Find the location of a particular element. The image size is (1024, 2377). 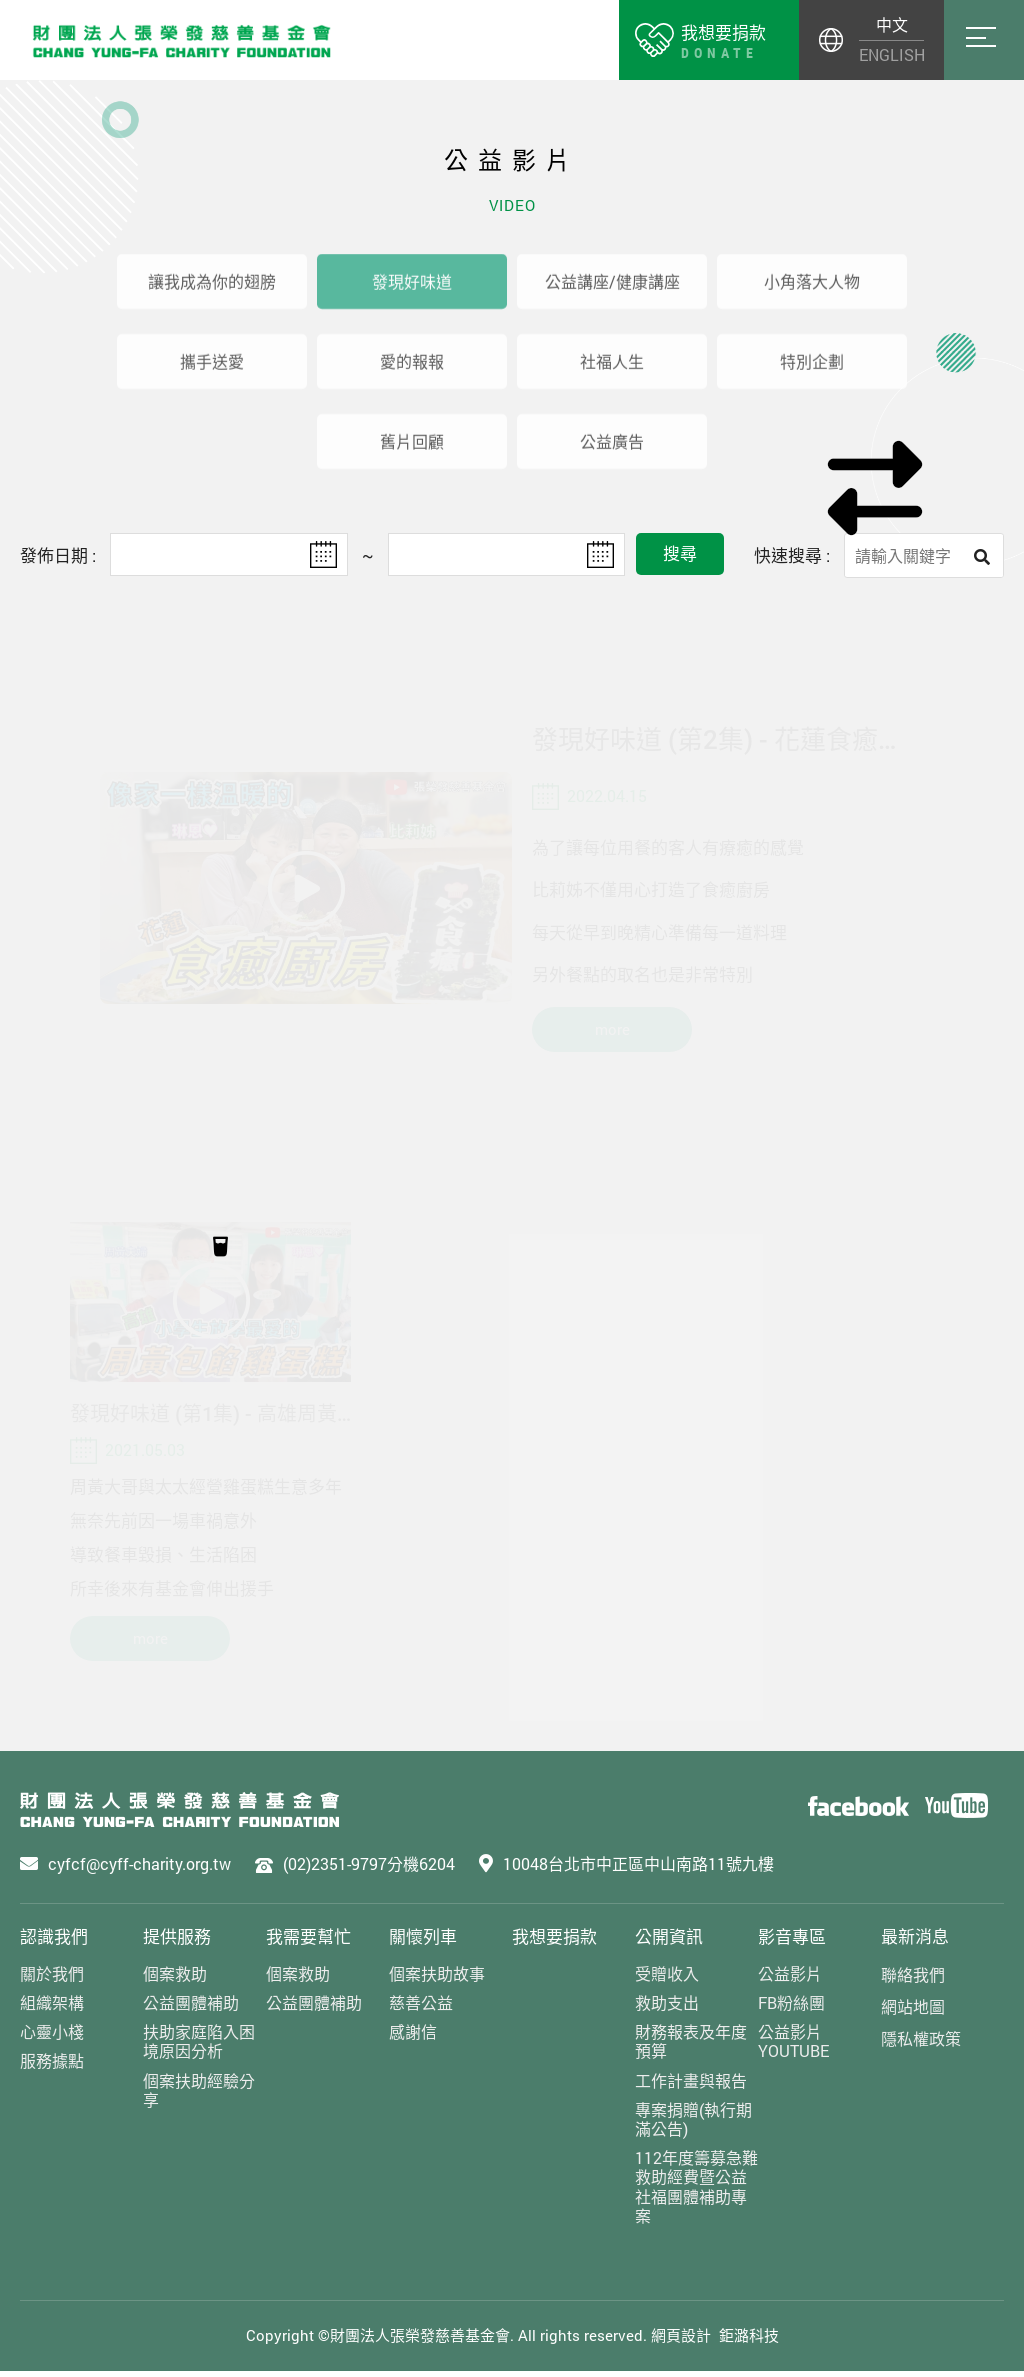

swap or exchange items is located at coordinates (875, 488).